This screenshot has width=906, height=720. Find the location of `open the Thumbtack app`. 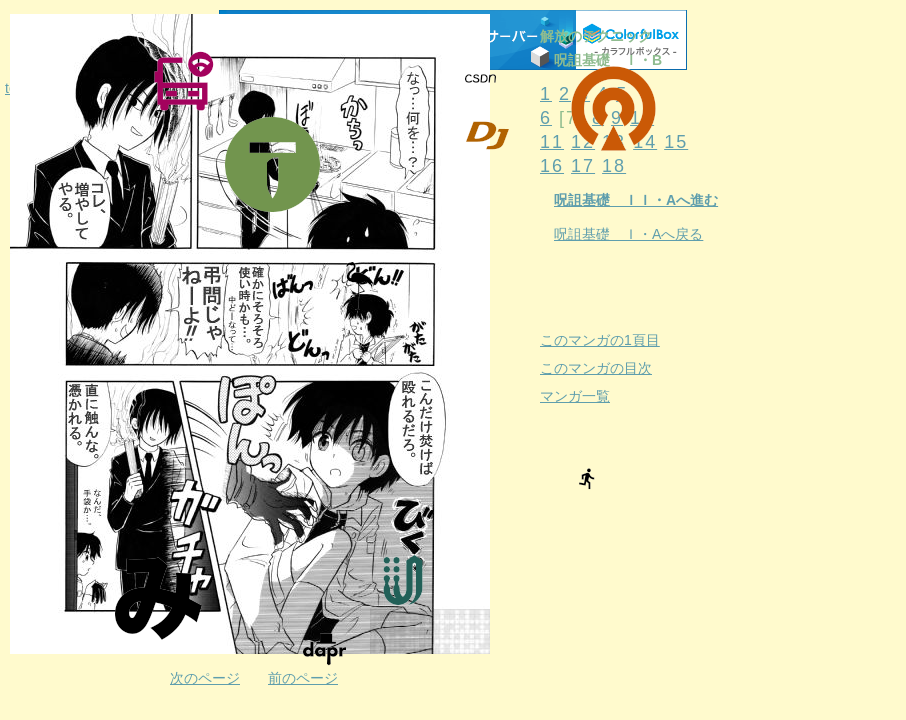

open the Thumbtack app is located at coordinates (272, 164).